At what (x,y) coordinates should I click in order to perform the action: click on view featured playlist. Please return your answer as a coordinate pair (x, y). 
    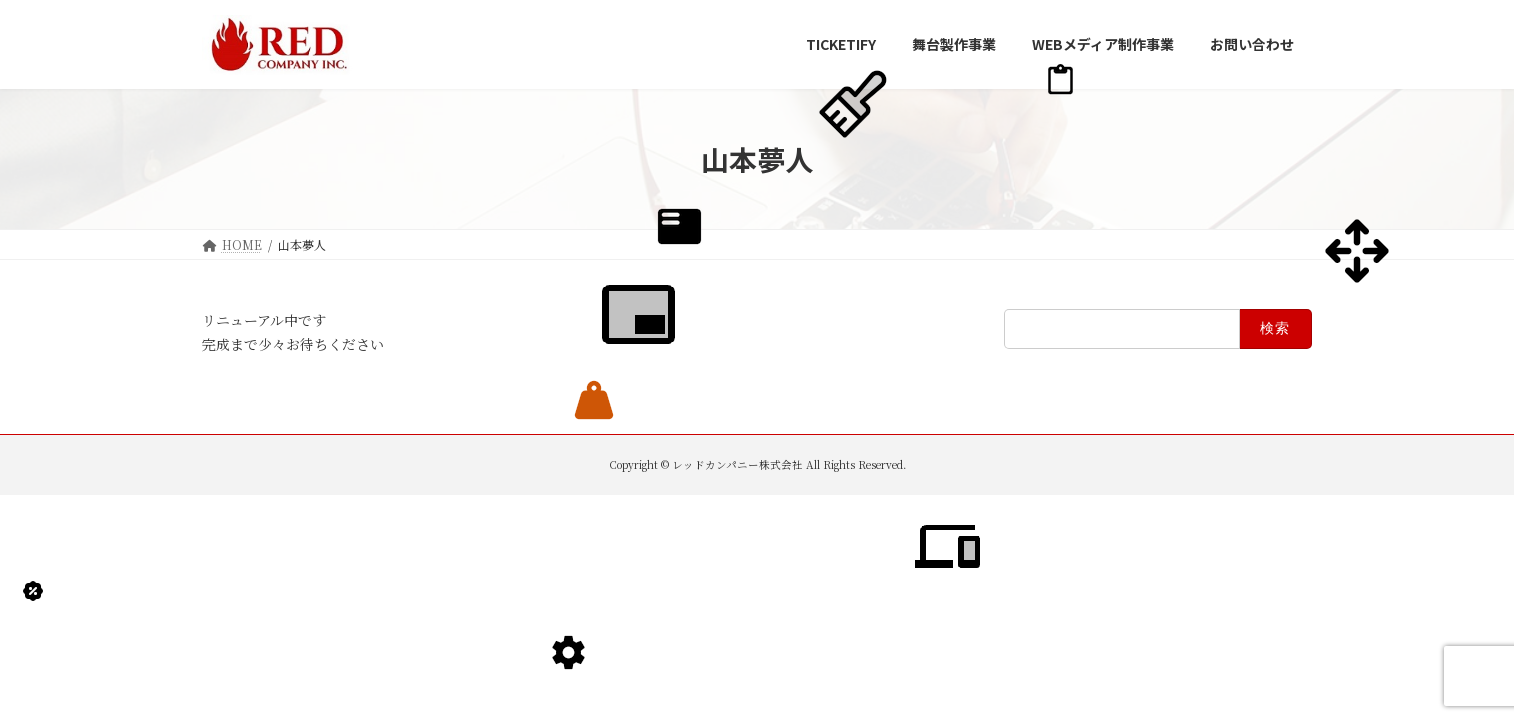
    Looking at the image, I should click on (679, 226).